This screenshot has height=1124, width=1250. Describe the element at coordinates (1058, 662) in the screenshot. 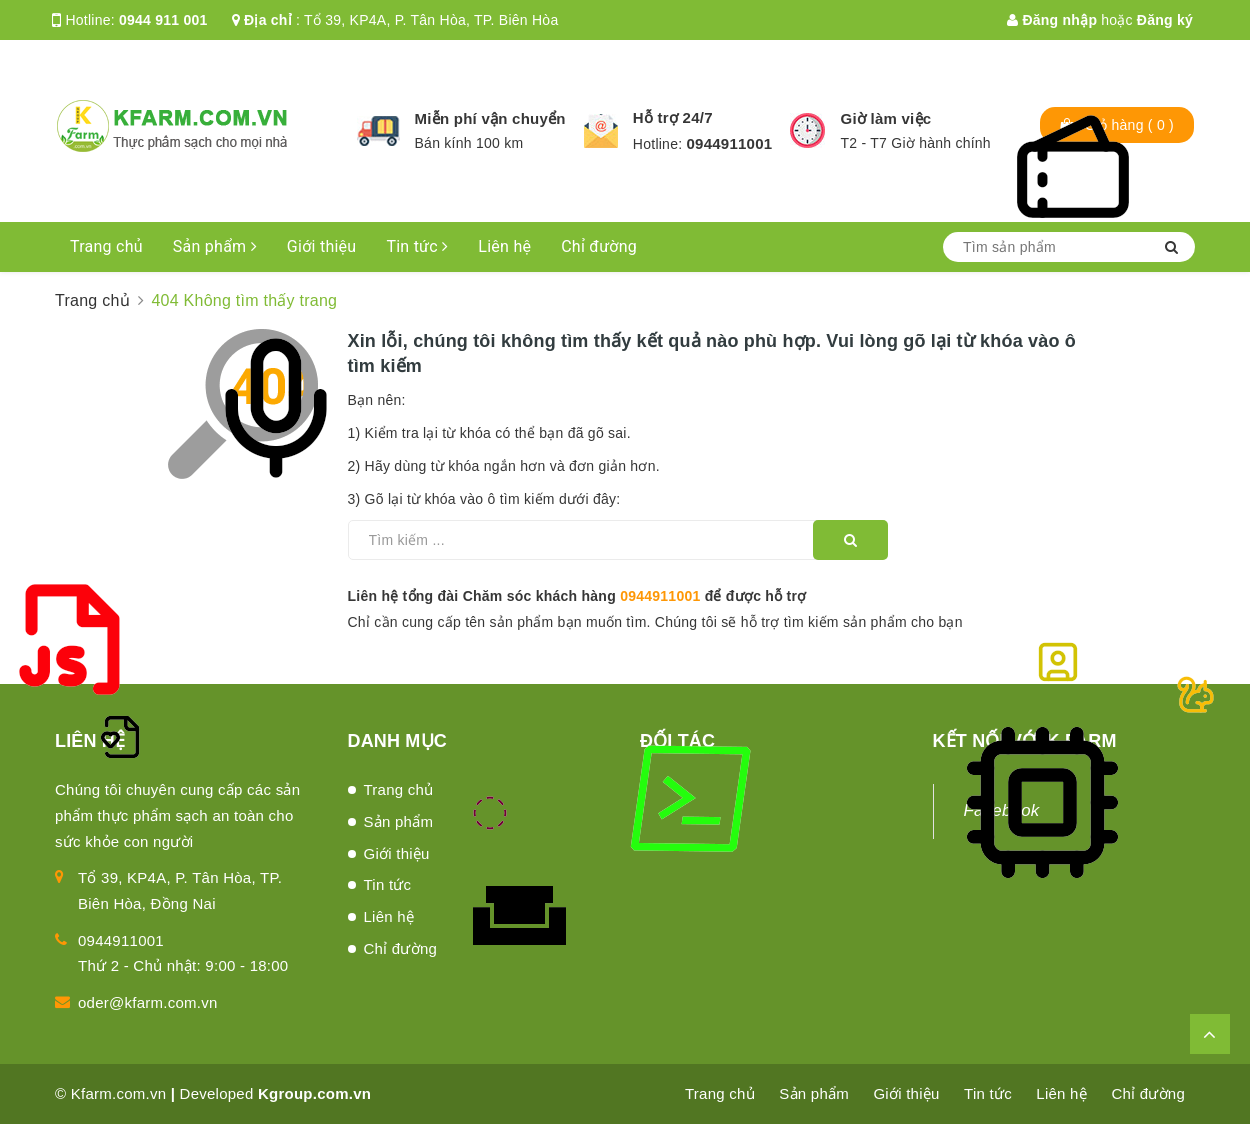

I see `view user profile` at that location.